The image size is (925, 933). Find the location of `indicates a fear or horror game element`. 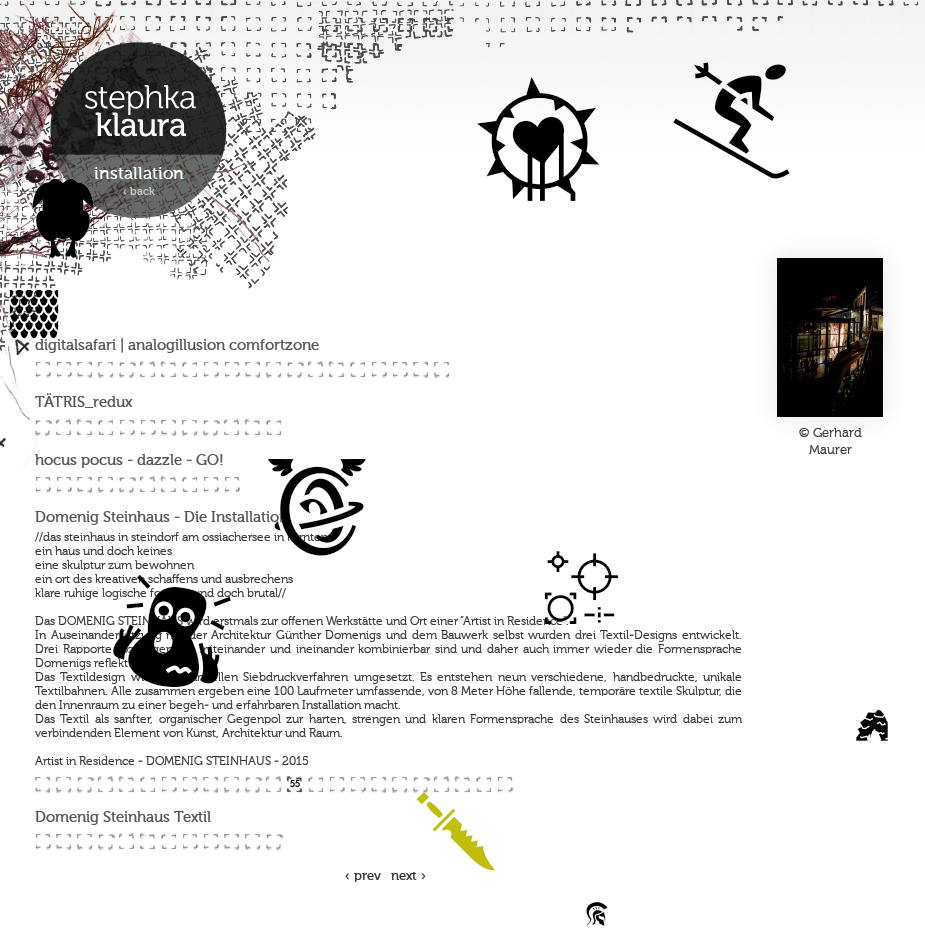

indicates a fear or horror game element is located at coordinates (170, 633).